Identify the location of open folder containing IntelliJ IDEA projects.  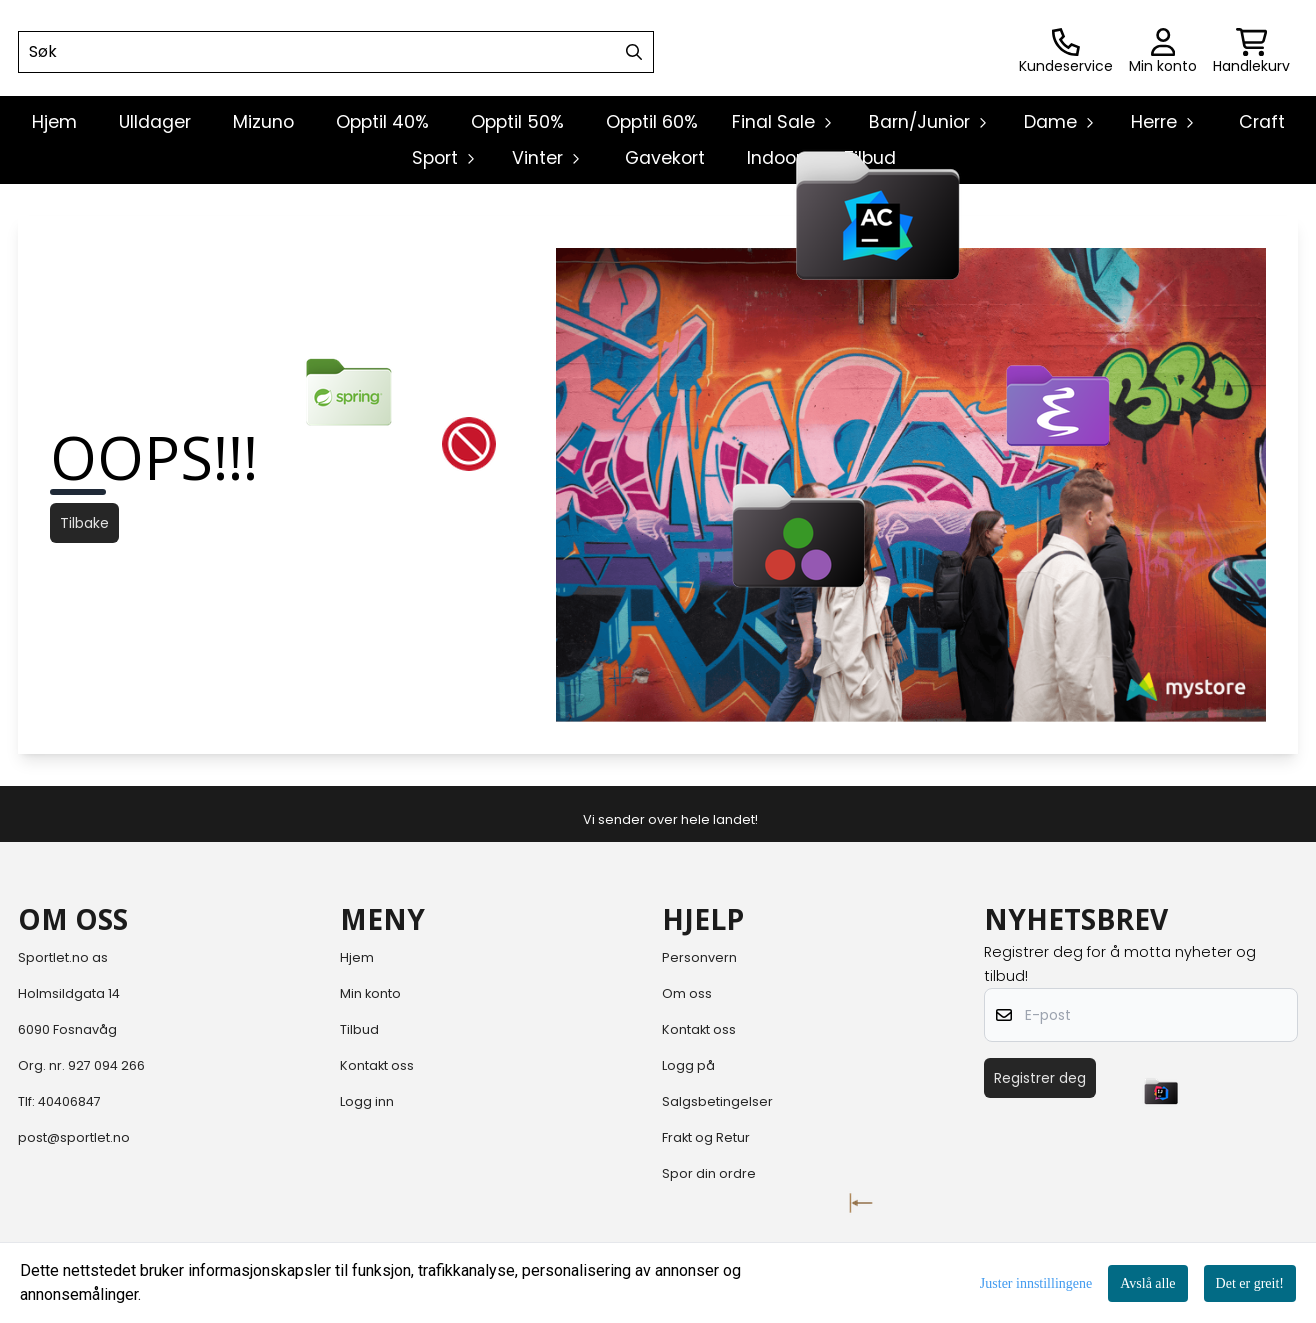
(1161, 1092).